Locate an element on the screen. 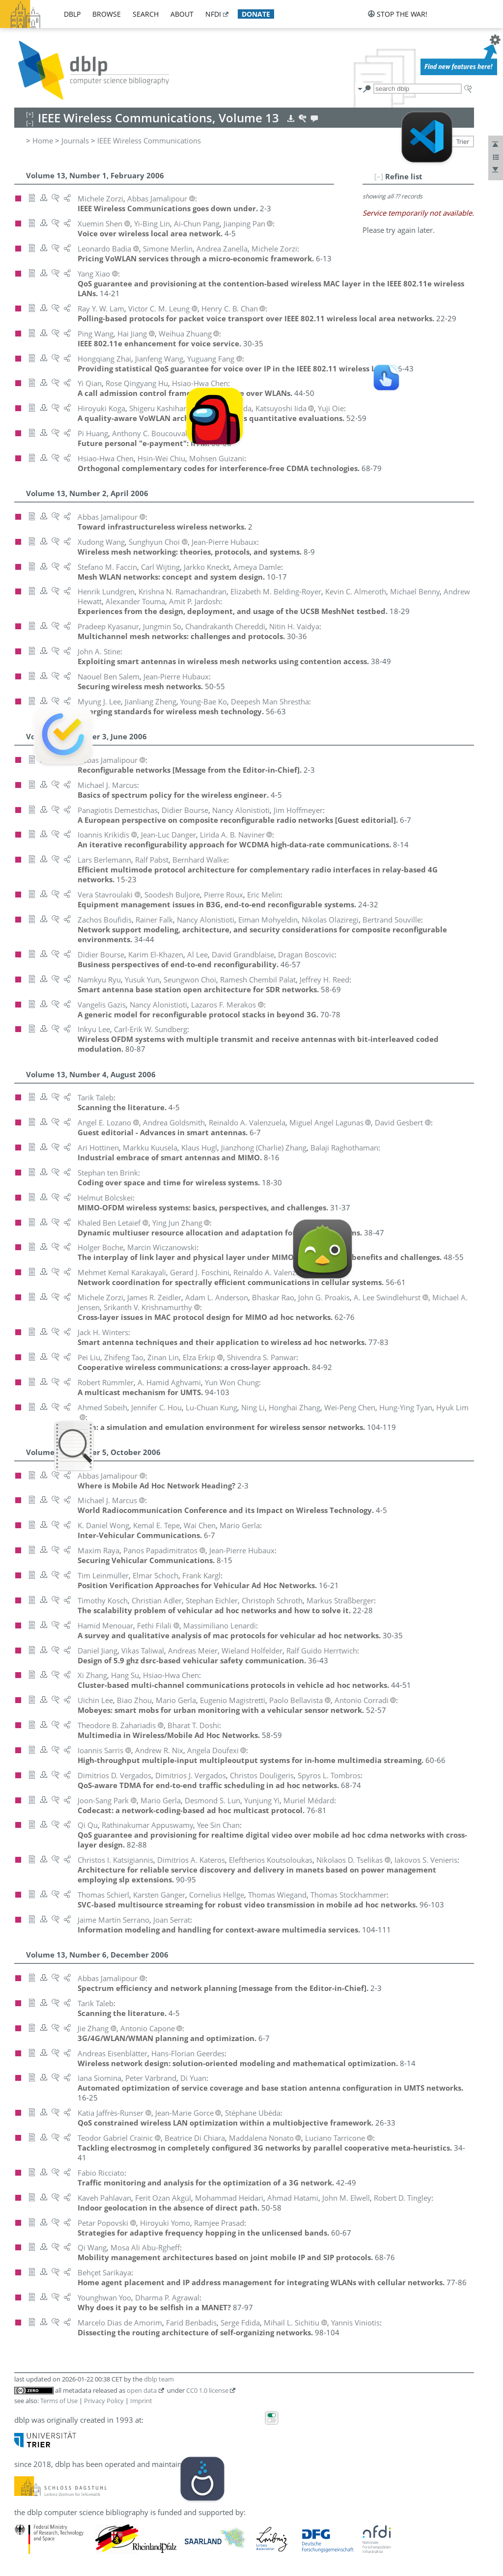 Image resolution: width=503 pixels, height=2576 pixels. launch Among Us game is located at coordinates (215, 416).